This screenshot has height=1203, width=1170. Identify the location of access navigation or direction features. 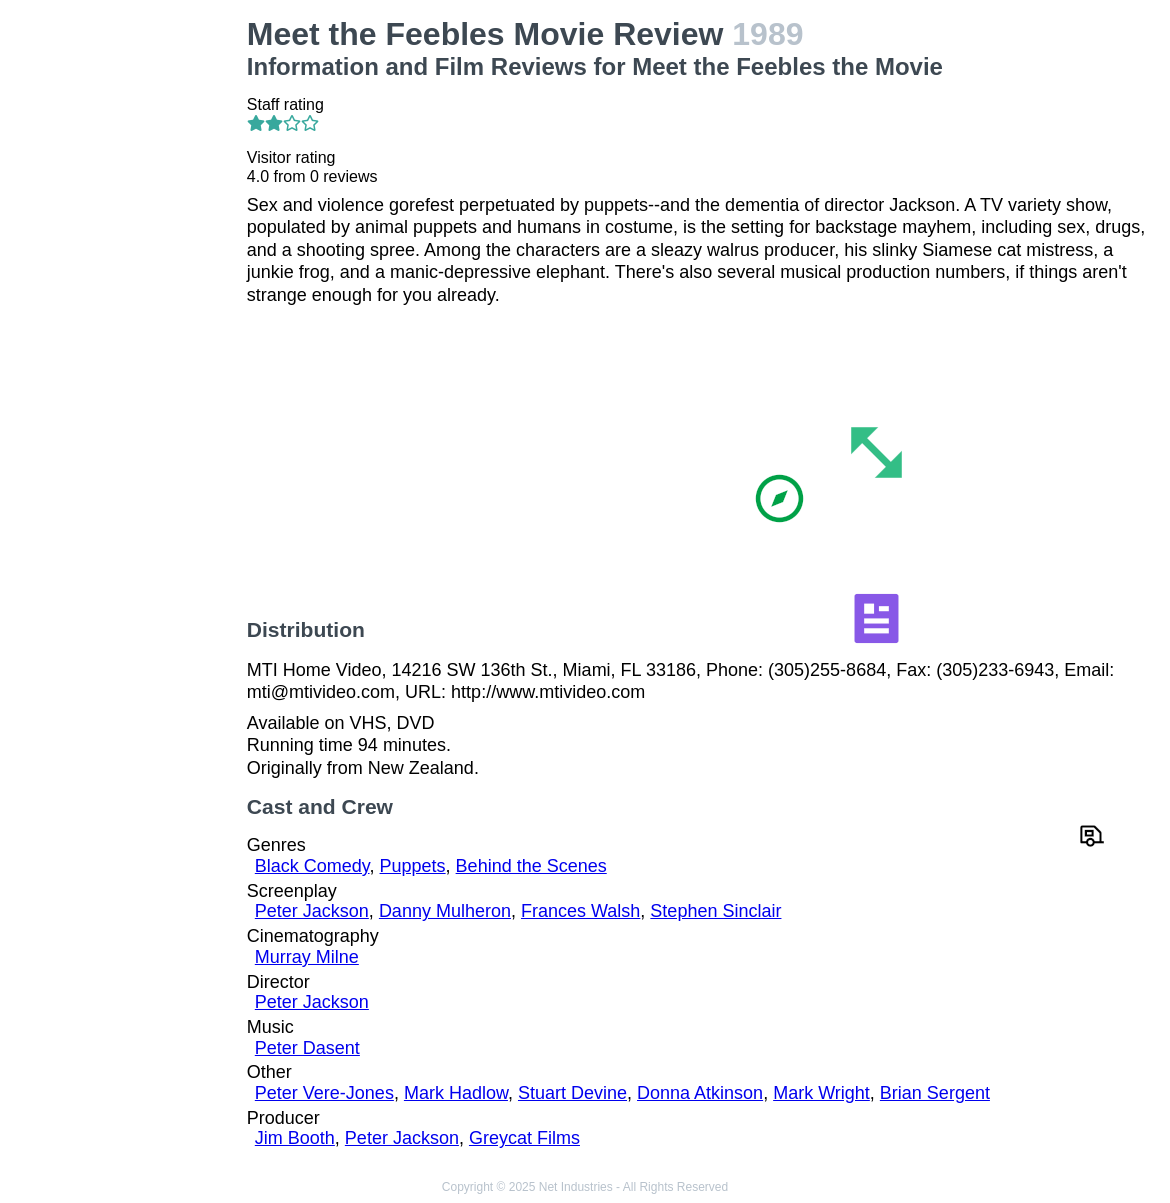
(779, 498).